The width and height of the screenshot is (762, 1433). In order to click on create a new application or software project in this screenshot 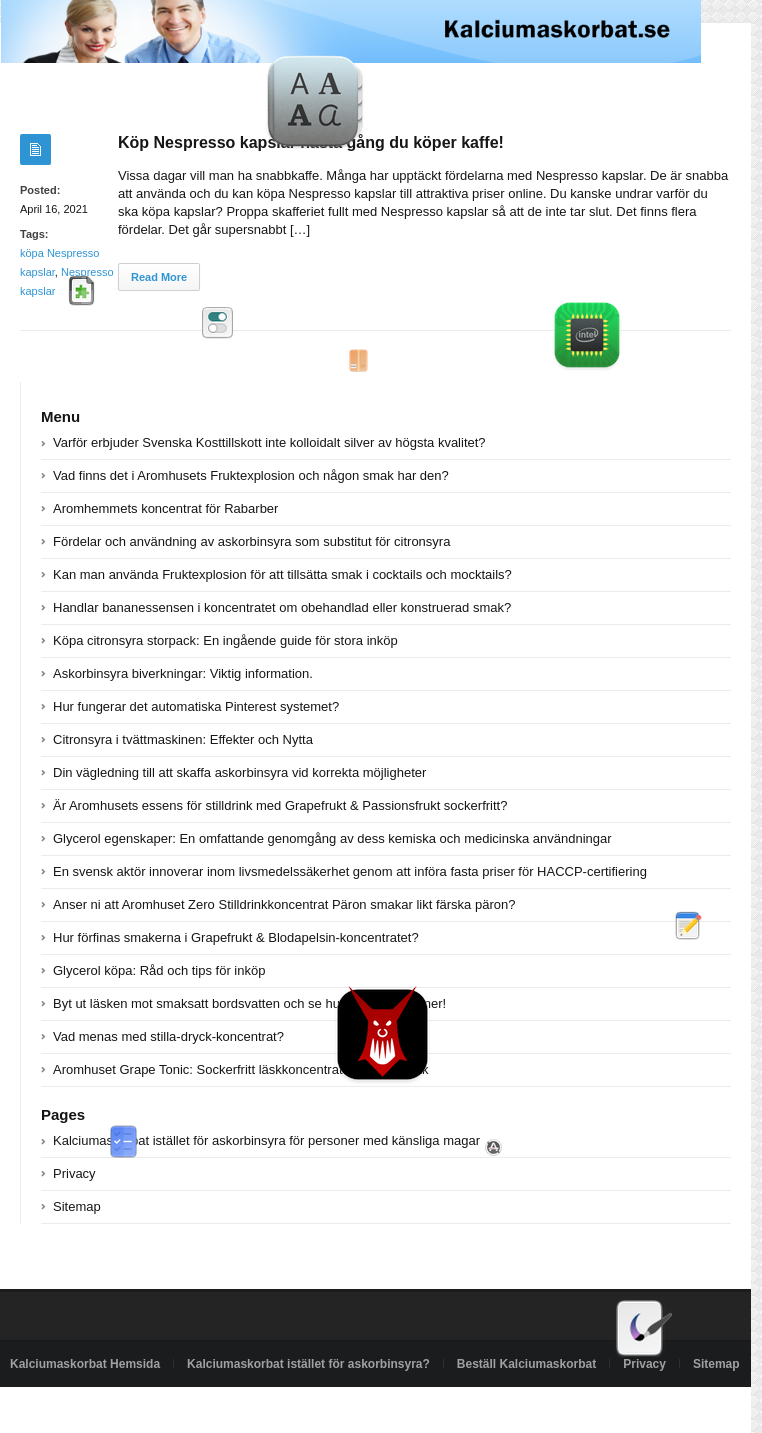, I will do `click(643, 1328)`.